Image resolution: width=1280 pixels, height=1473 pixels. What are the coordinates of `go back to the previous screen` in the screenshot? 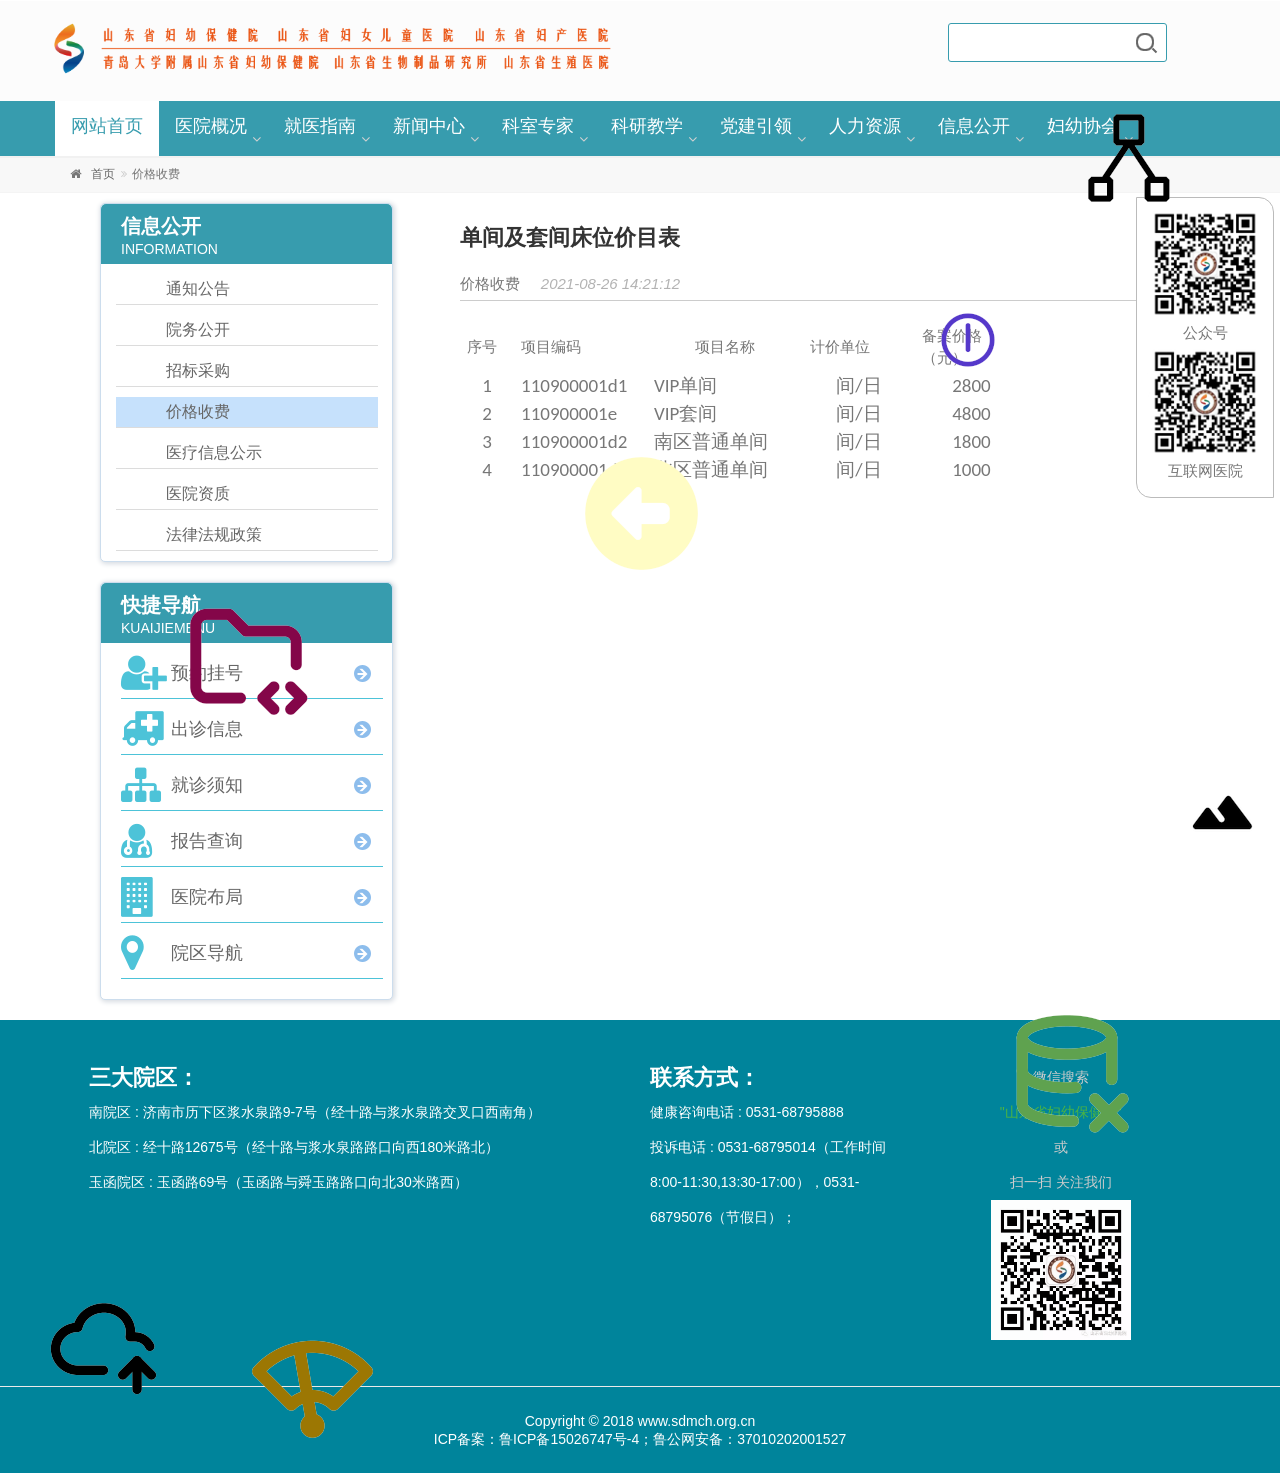 It's located at (641, 513).